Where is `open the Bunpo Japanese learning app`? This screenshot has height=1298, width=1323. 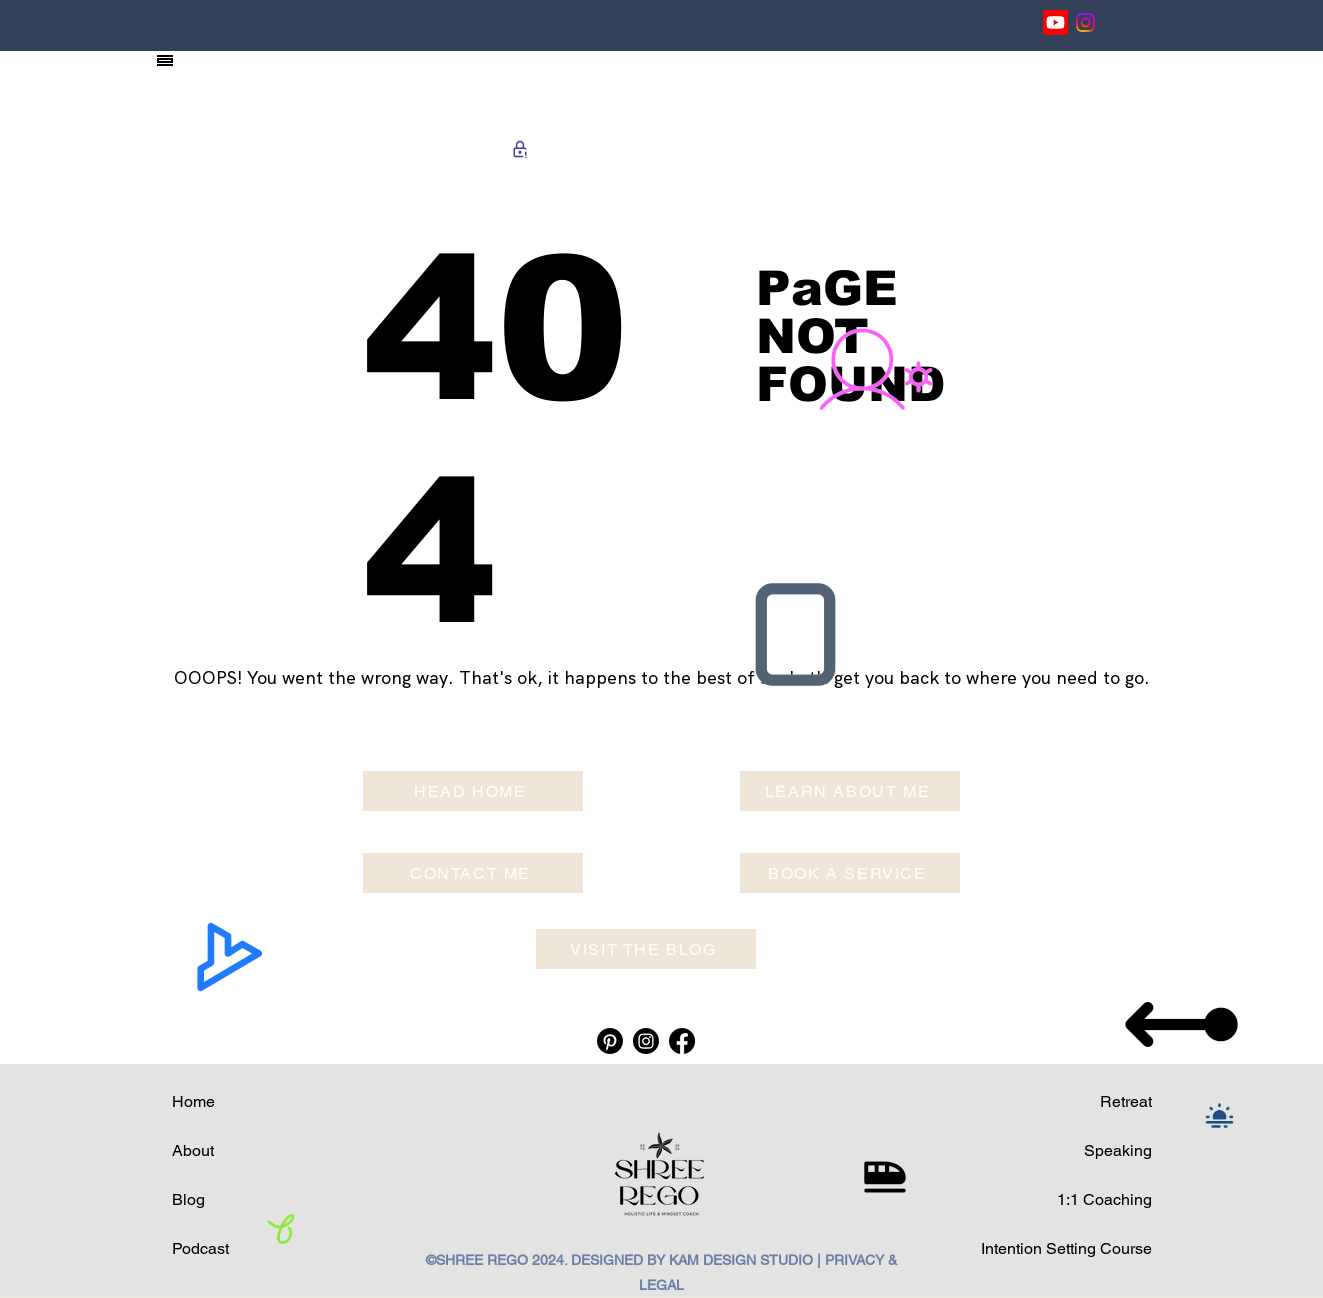 open the Bunpo Japanese learning app is located at coordinates (281, 1229).